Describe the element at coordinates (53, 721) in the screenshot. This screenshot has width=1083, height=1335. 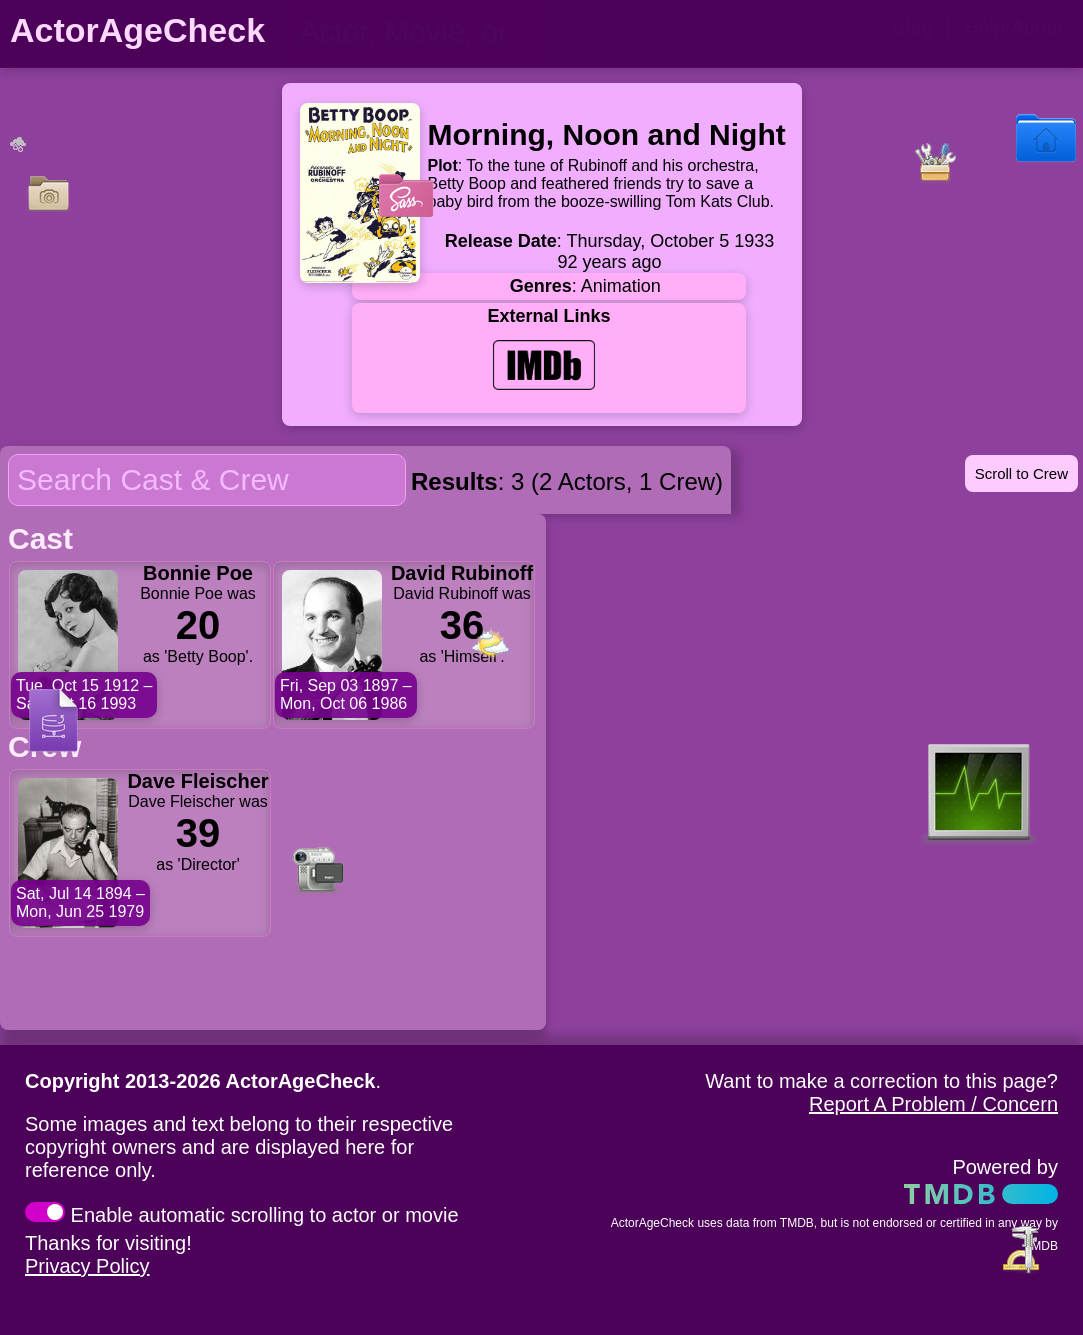
I see `kexi database project shortcut file` at that location.